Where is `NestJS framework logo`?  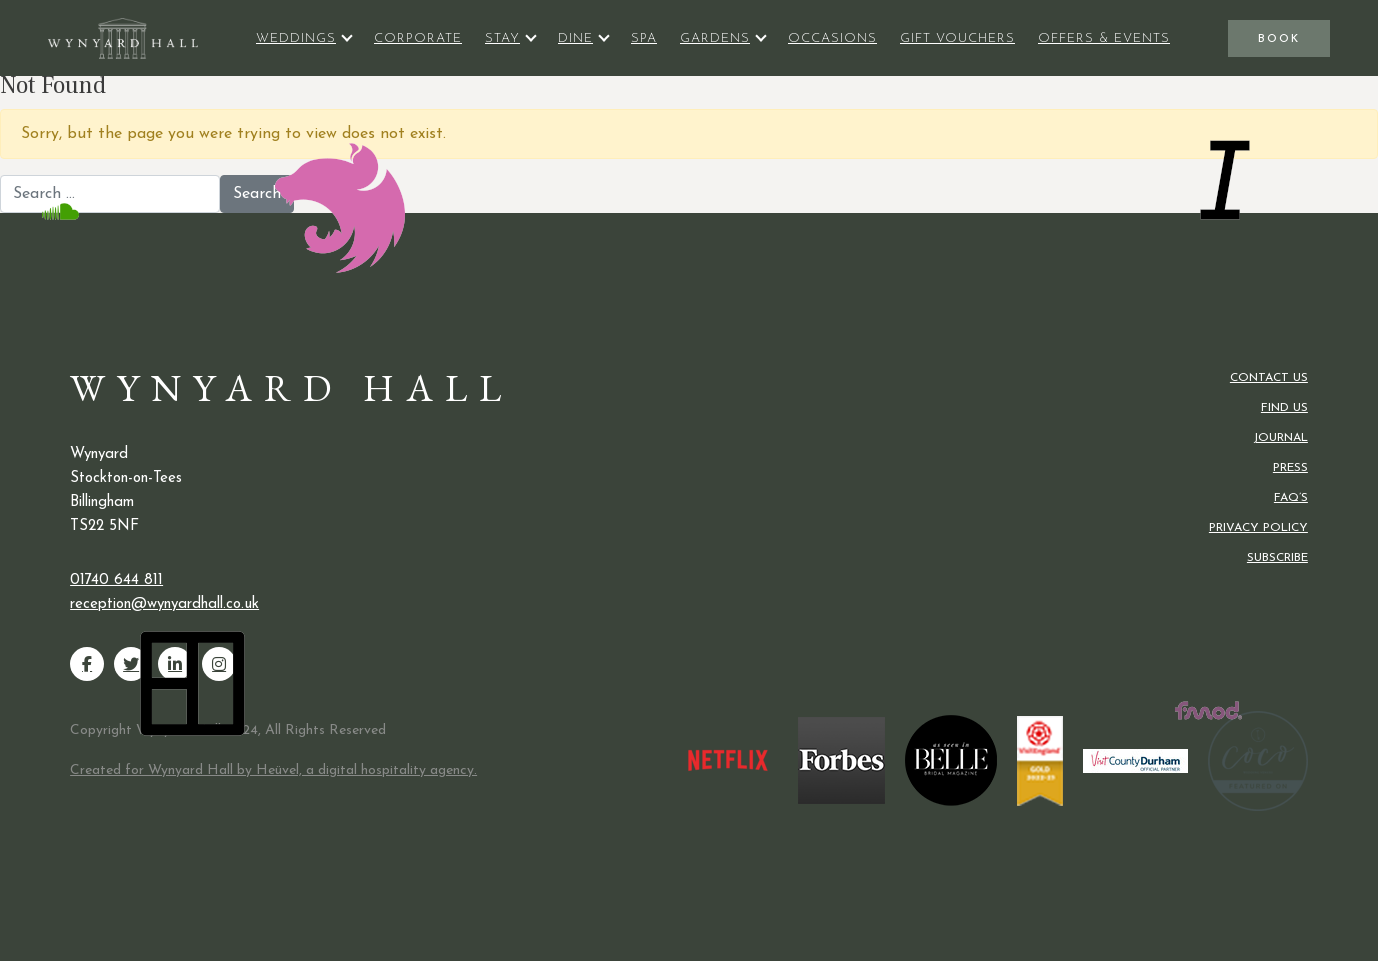 NestJS framework logo is located at coordinates (340, 208).